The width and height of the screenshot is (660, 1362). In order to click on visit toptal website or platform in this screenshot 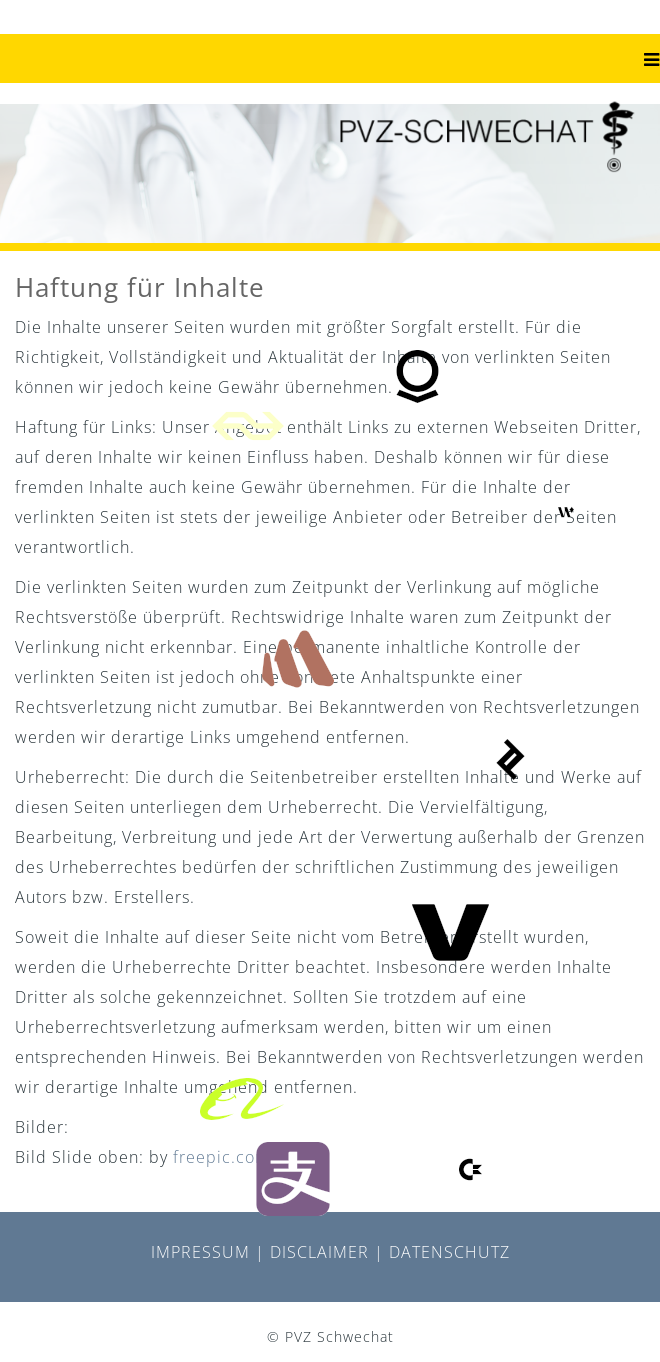, I will do `click(510, 759)`.